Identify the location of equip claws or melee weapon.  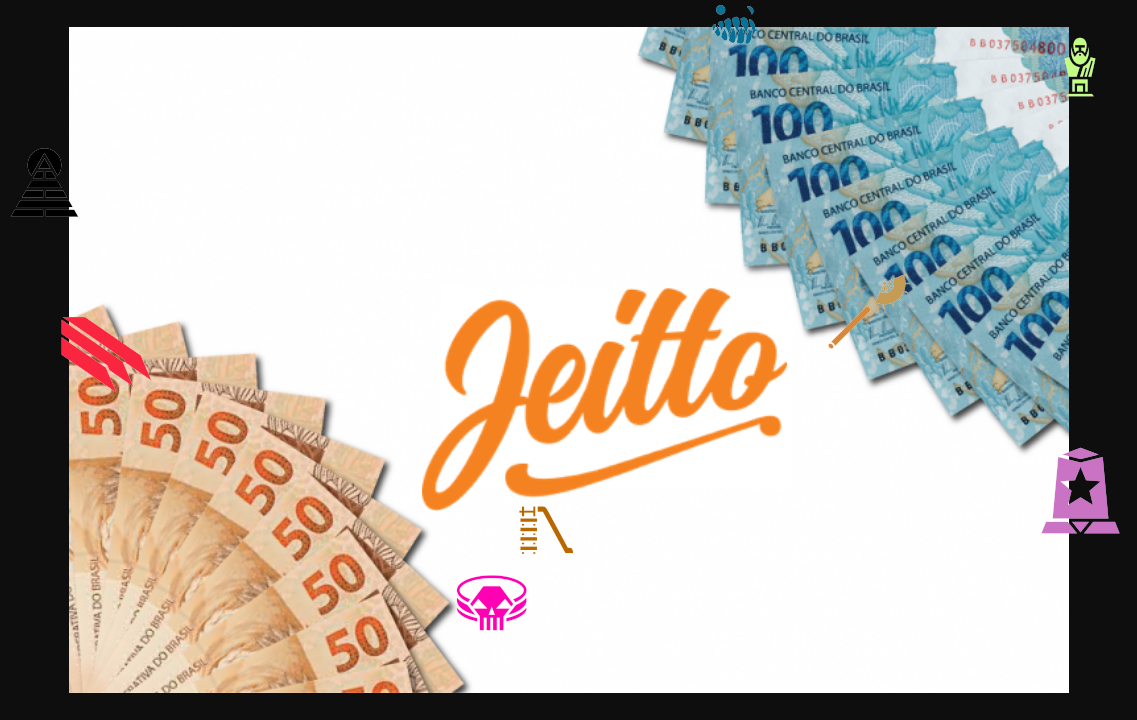
(106, 361).